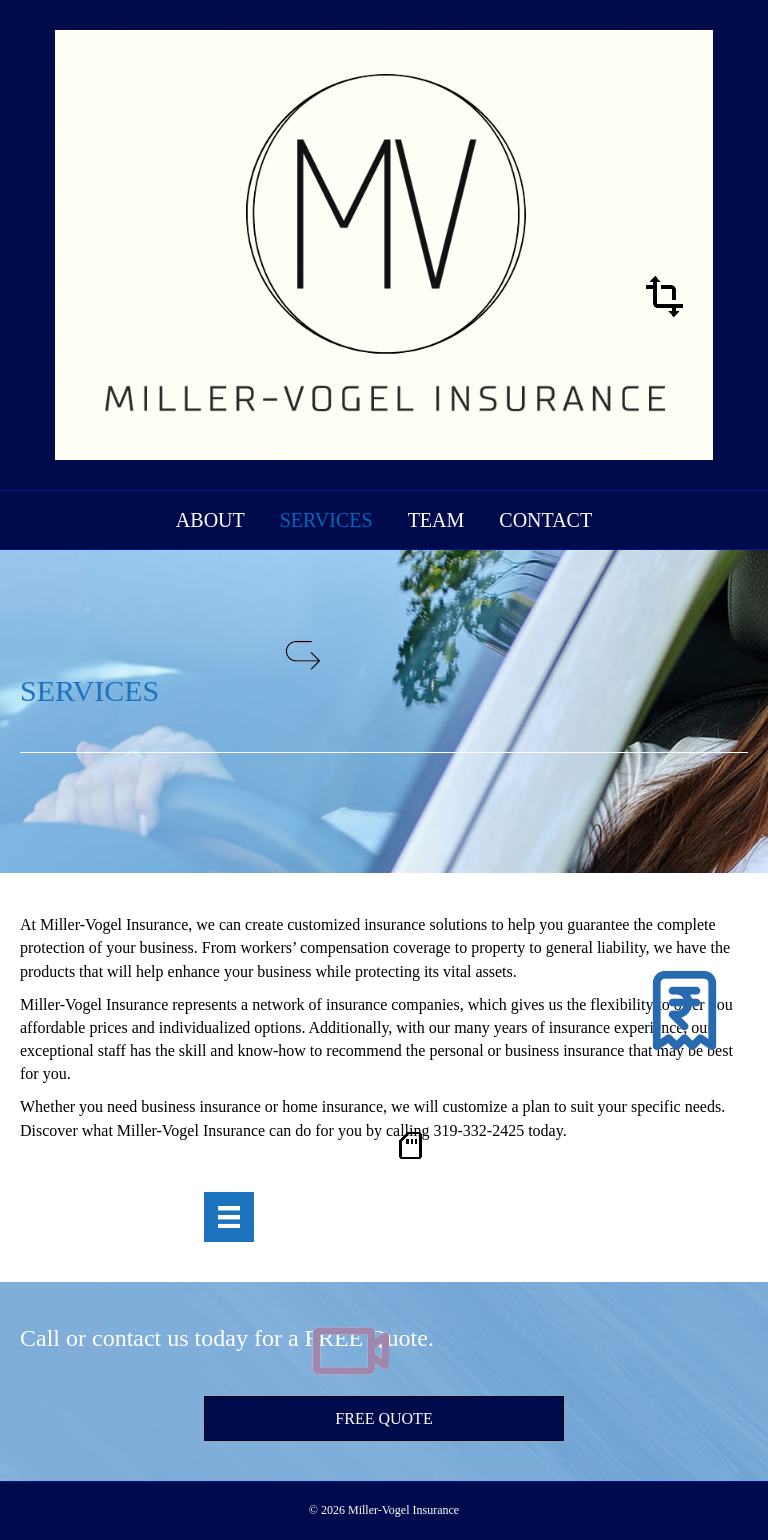 The width and height of the screenshot is (768, 1540). What do you see at coordinates (349, 1351) in the screenshot?
I see `start a video call` at bounding box center [349, 1351].